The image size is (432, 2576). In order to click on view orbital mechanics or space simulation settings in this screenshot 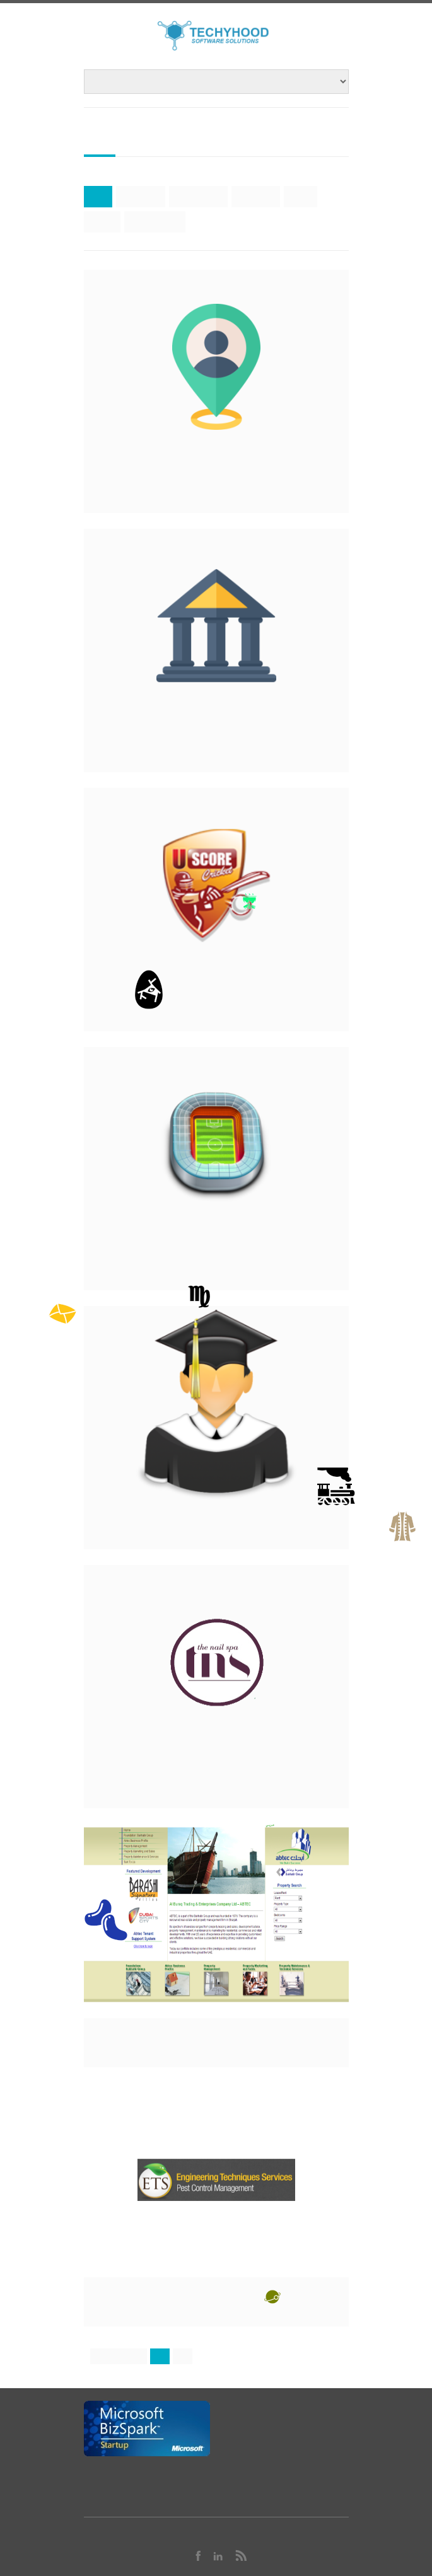, I will do `click(272, 2297)`.